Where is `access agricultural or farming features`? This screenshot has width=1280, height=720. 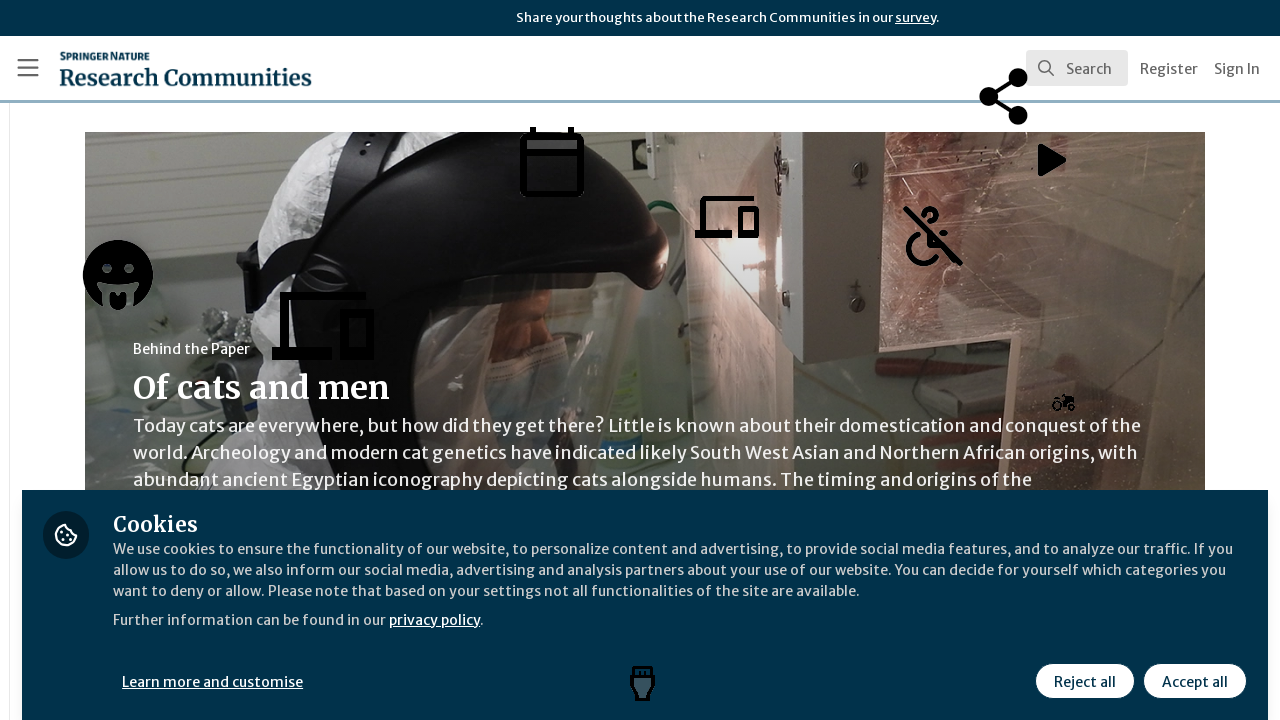
access agricultural or farming features is located at coordinates (1063, 402).